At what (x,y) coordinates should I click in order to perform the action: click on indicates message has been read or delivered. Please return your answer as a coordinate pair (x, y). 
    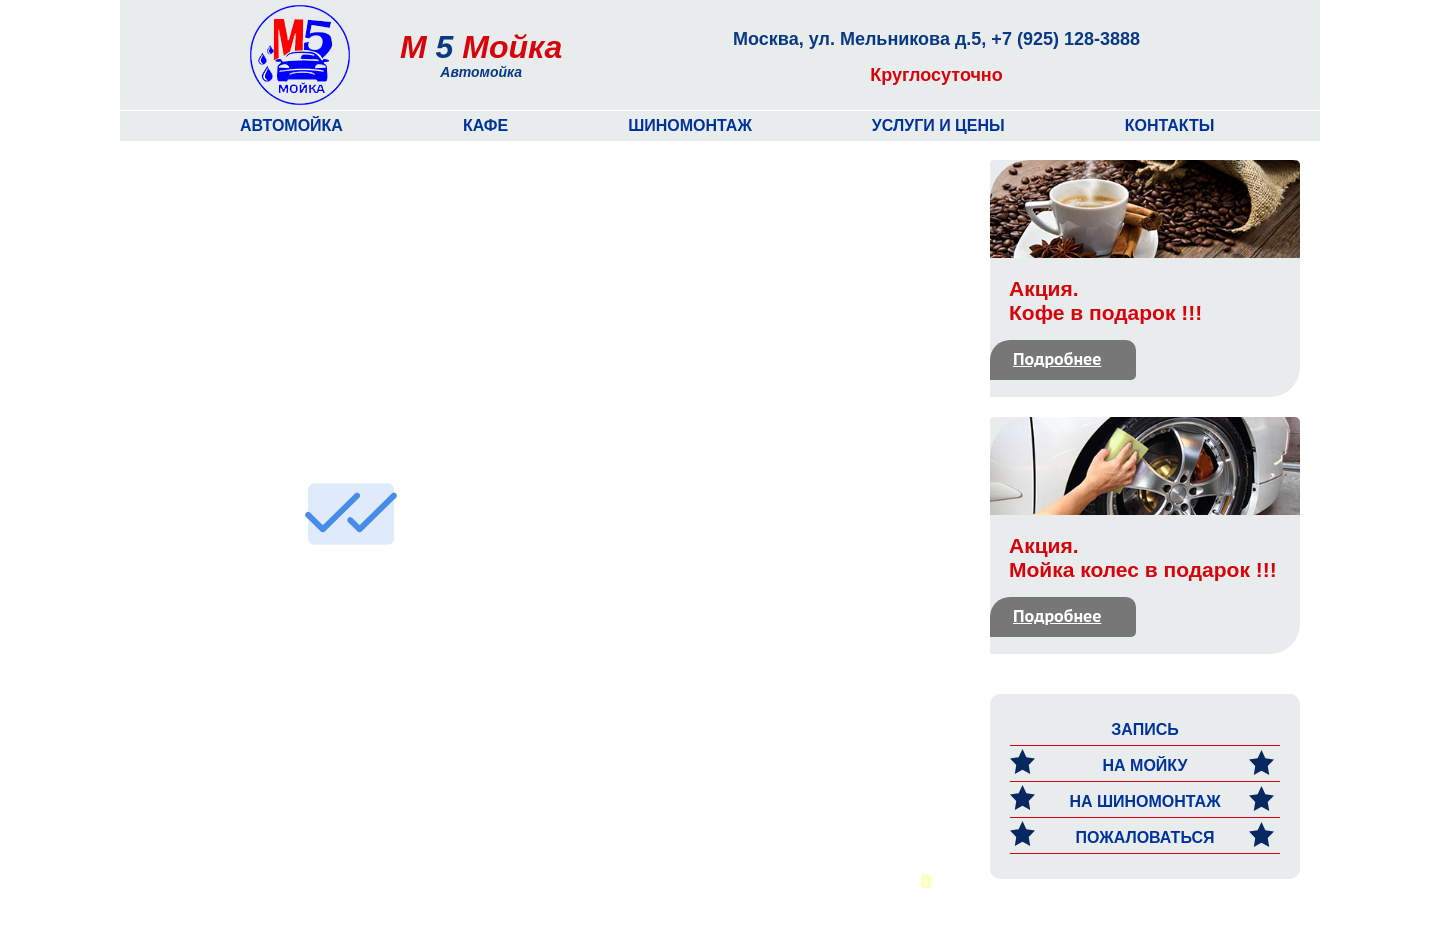
    Looking at the image, I should click on (351, 514).